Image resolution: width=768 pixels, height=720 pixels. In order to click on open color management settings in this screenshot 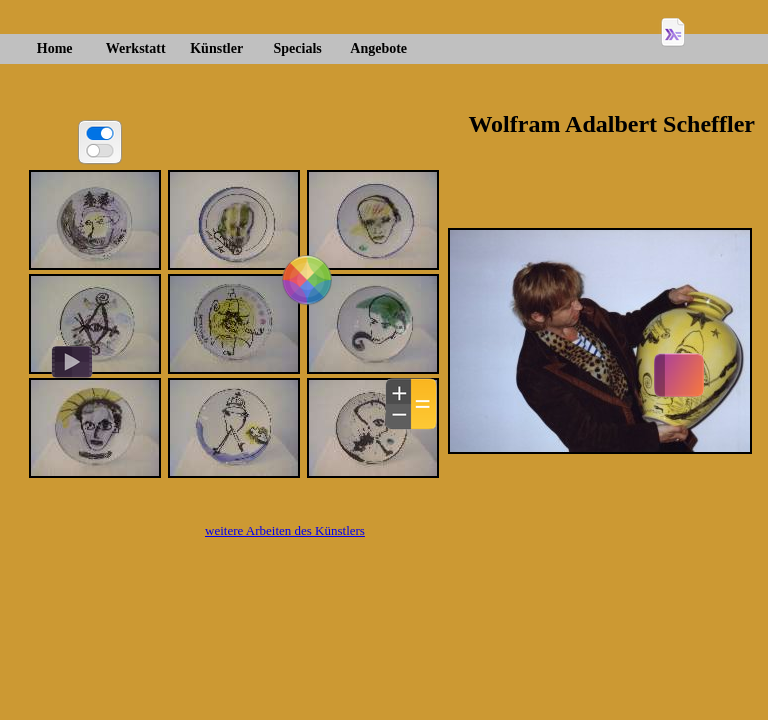, I will do `click(307, 280)`.